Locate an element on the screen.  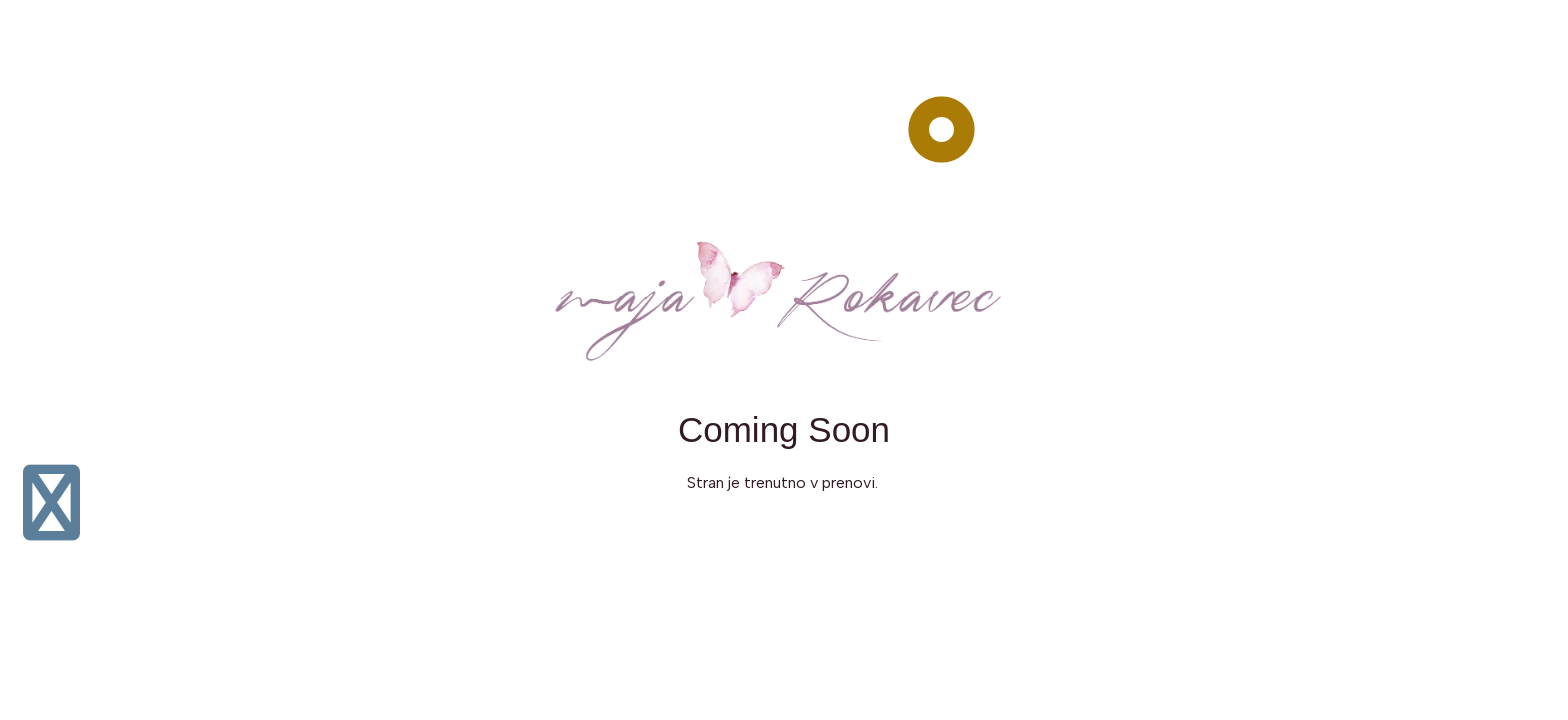
indicates a missing or undefined glyph is located at coordinates (51, 502).